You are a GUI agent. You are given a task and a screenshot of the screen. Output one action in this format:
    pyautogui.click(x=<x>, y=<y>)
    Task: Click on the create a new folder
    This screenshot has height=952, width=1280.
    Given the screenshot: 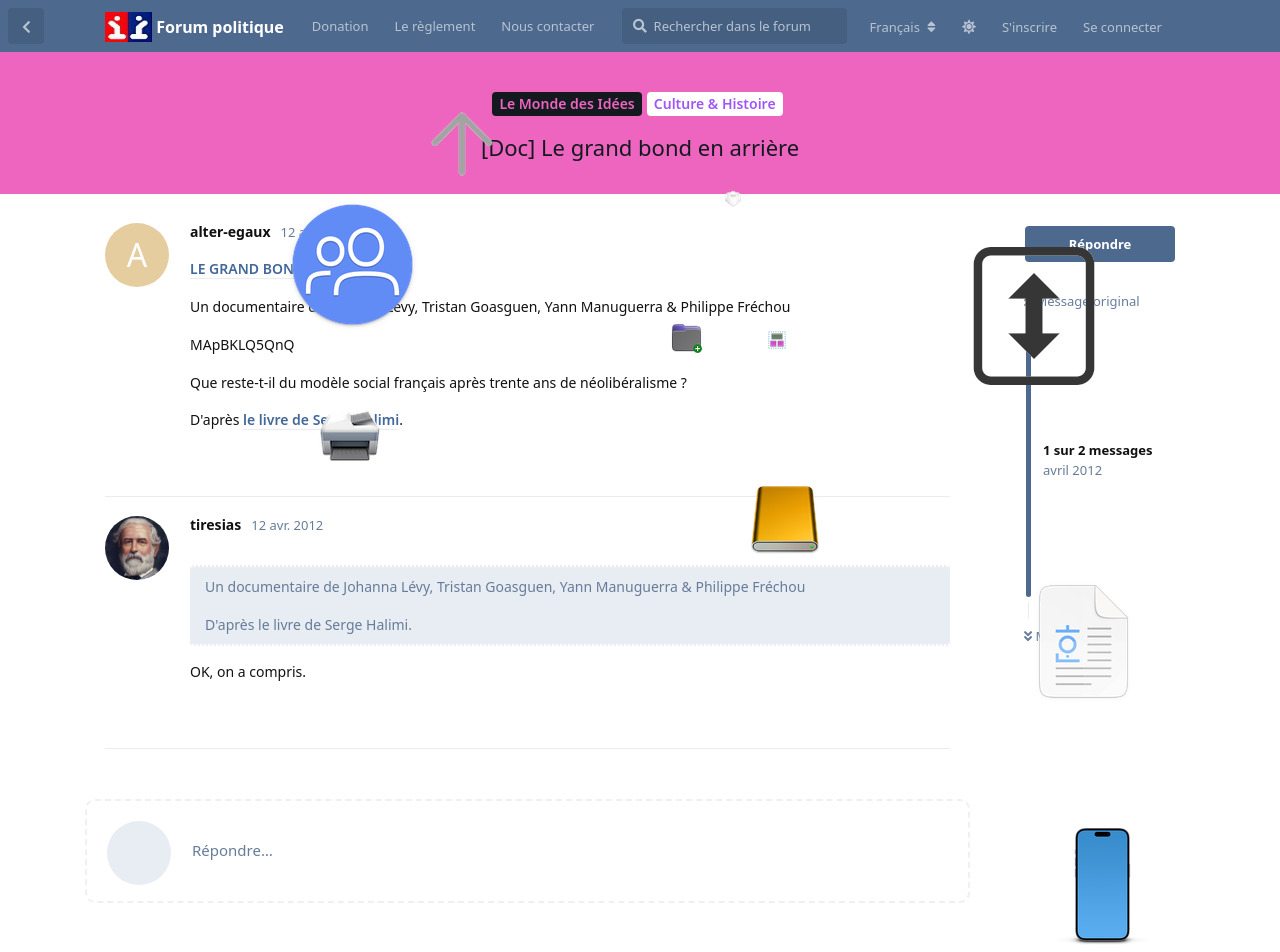 What is the action you would take?
    pyautogui.click(x=686, y=337)
    